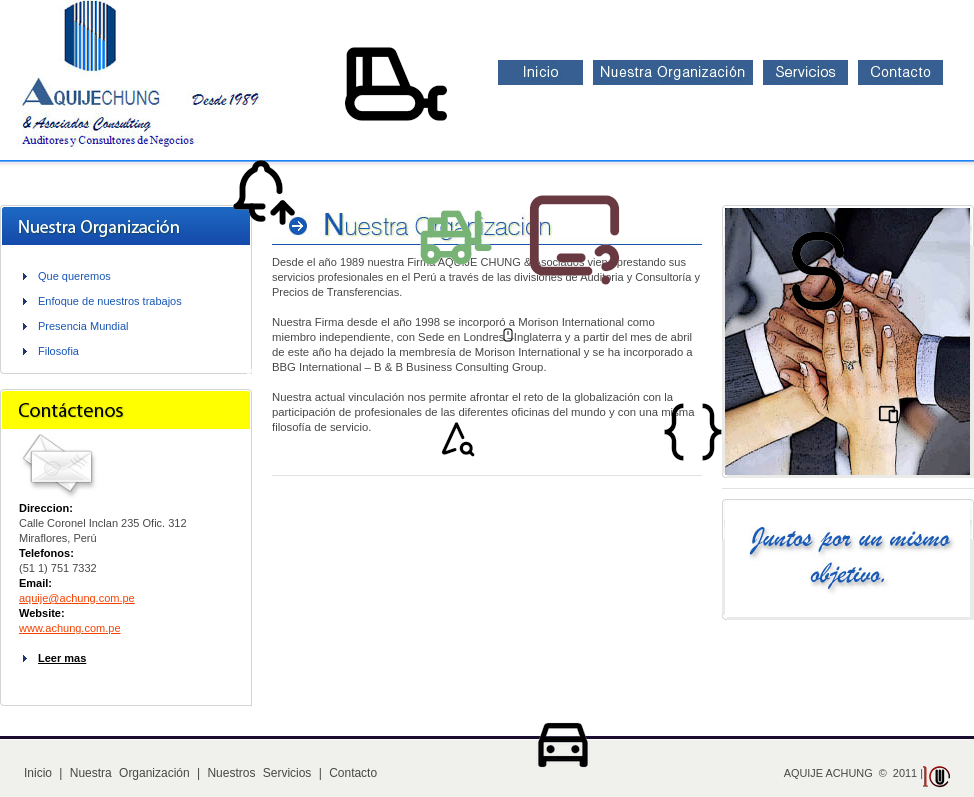 Image resolution: width=974 pixels, height=797 pixels. I want to click on tablet device help or support, so click(574, 235).